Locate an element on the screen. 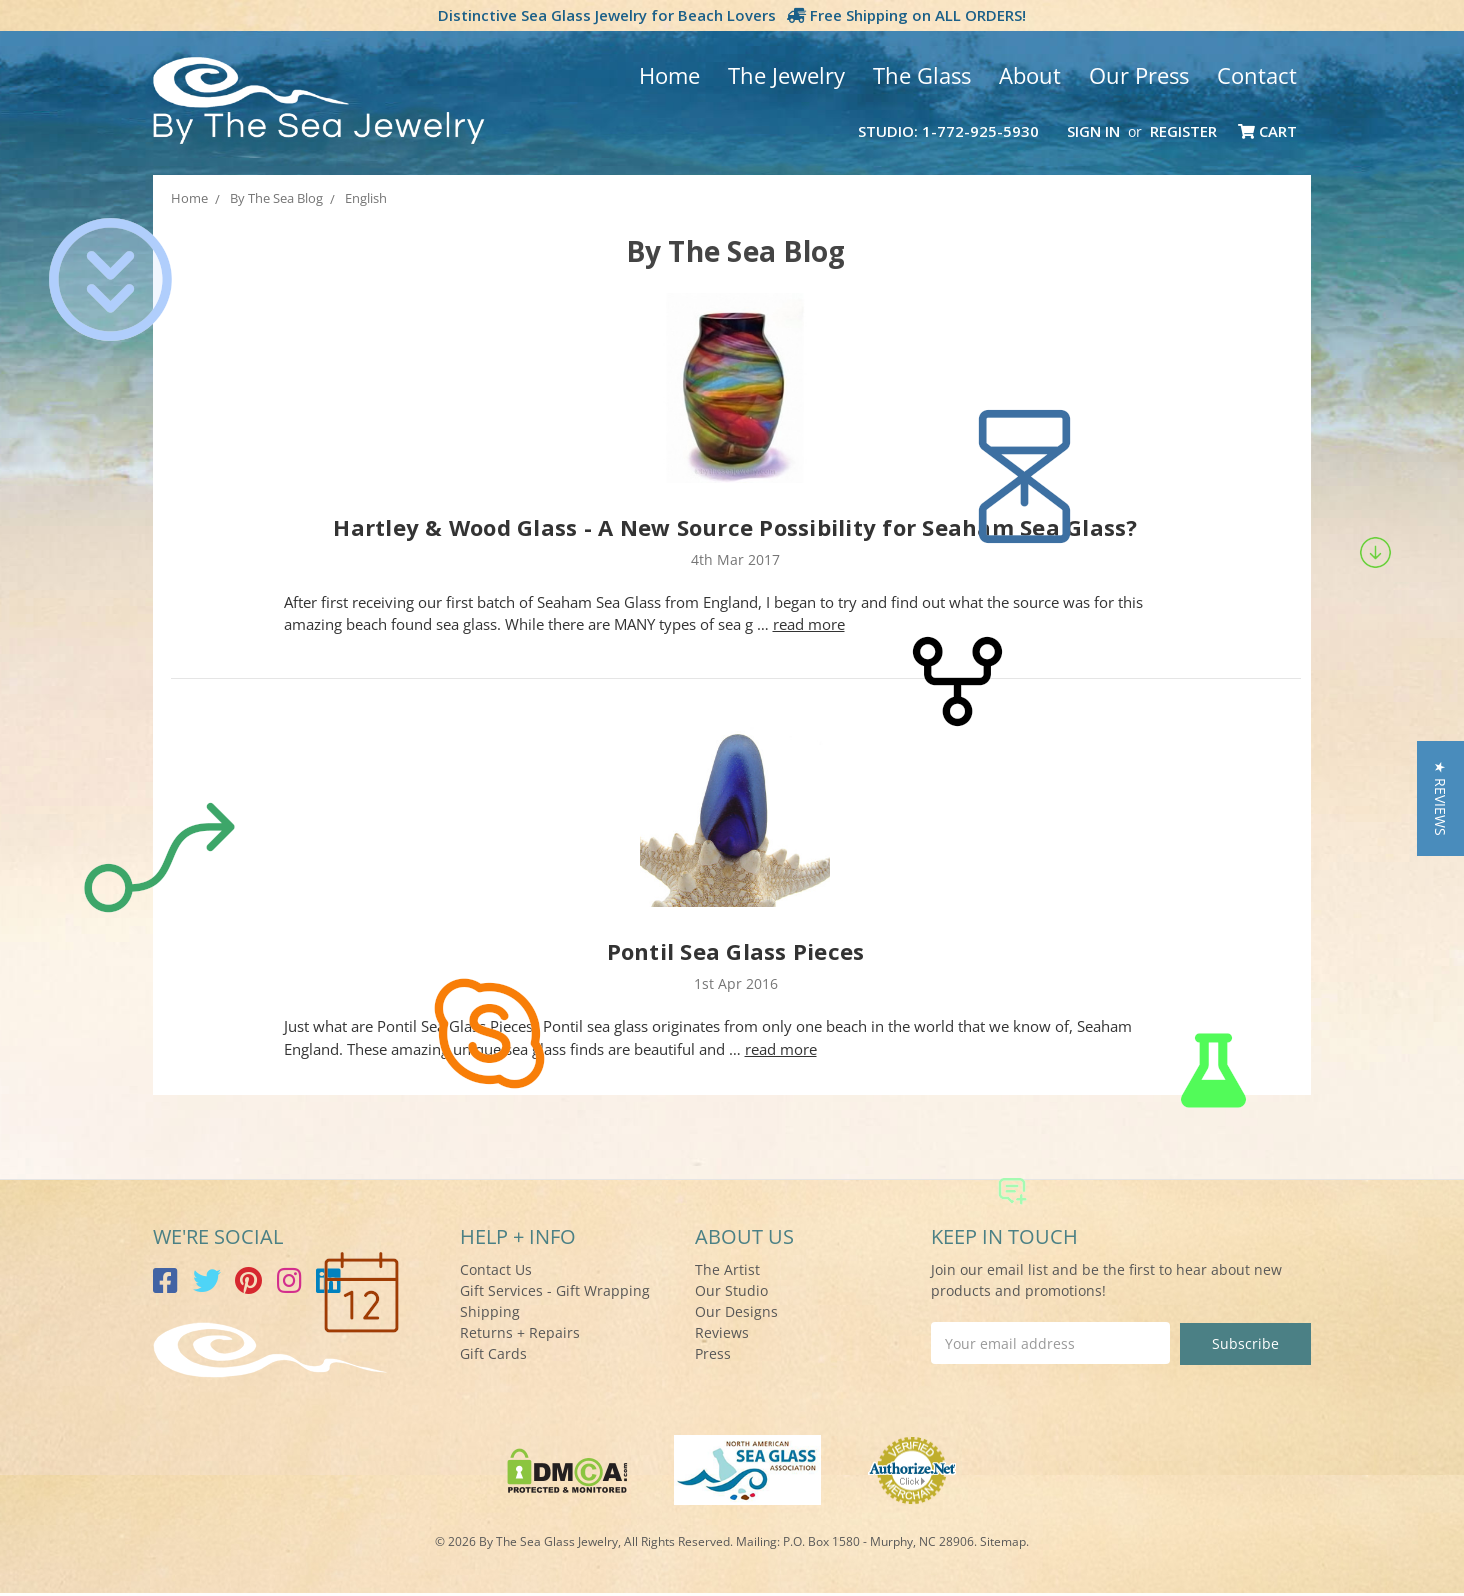 The height and width of the screenshot is (1596, 1464). download a file or content is located at coordinates (1375, 552).